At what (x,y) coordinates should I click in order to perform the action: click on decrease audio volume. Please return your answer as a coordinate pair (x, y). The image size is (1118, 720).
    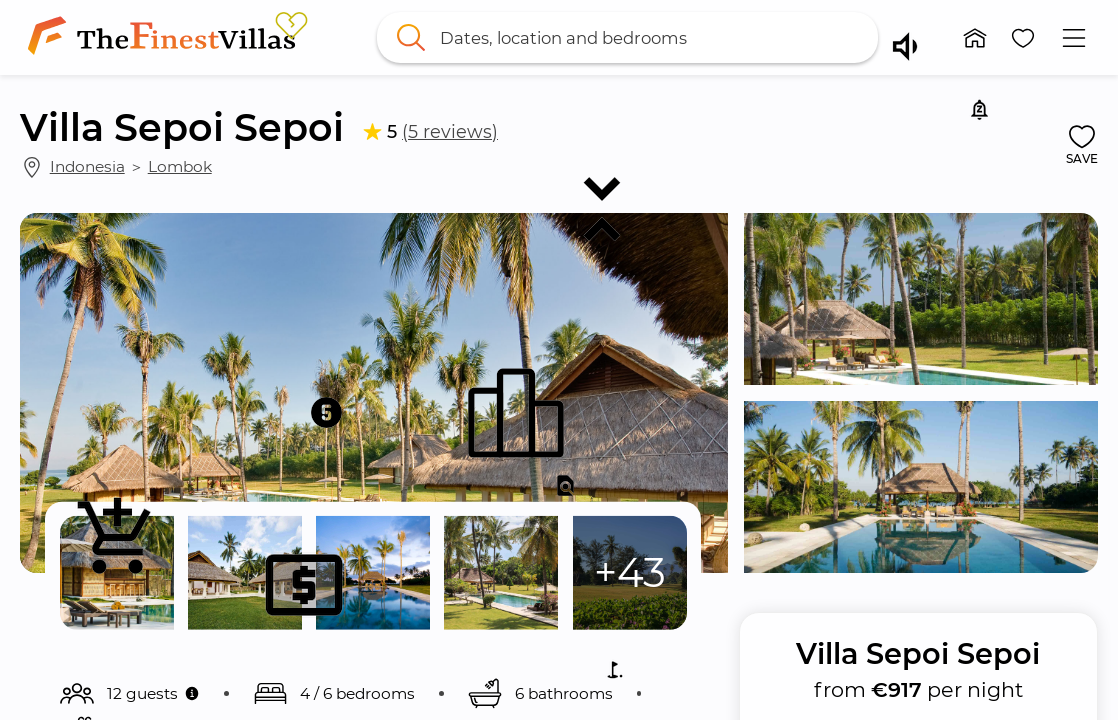
    Looking at the image, I should click on (905, 46).